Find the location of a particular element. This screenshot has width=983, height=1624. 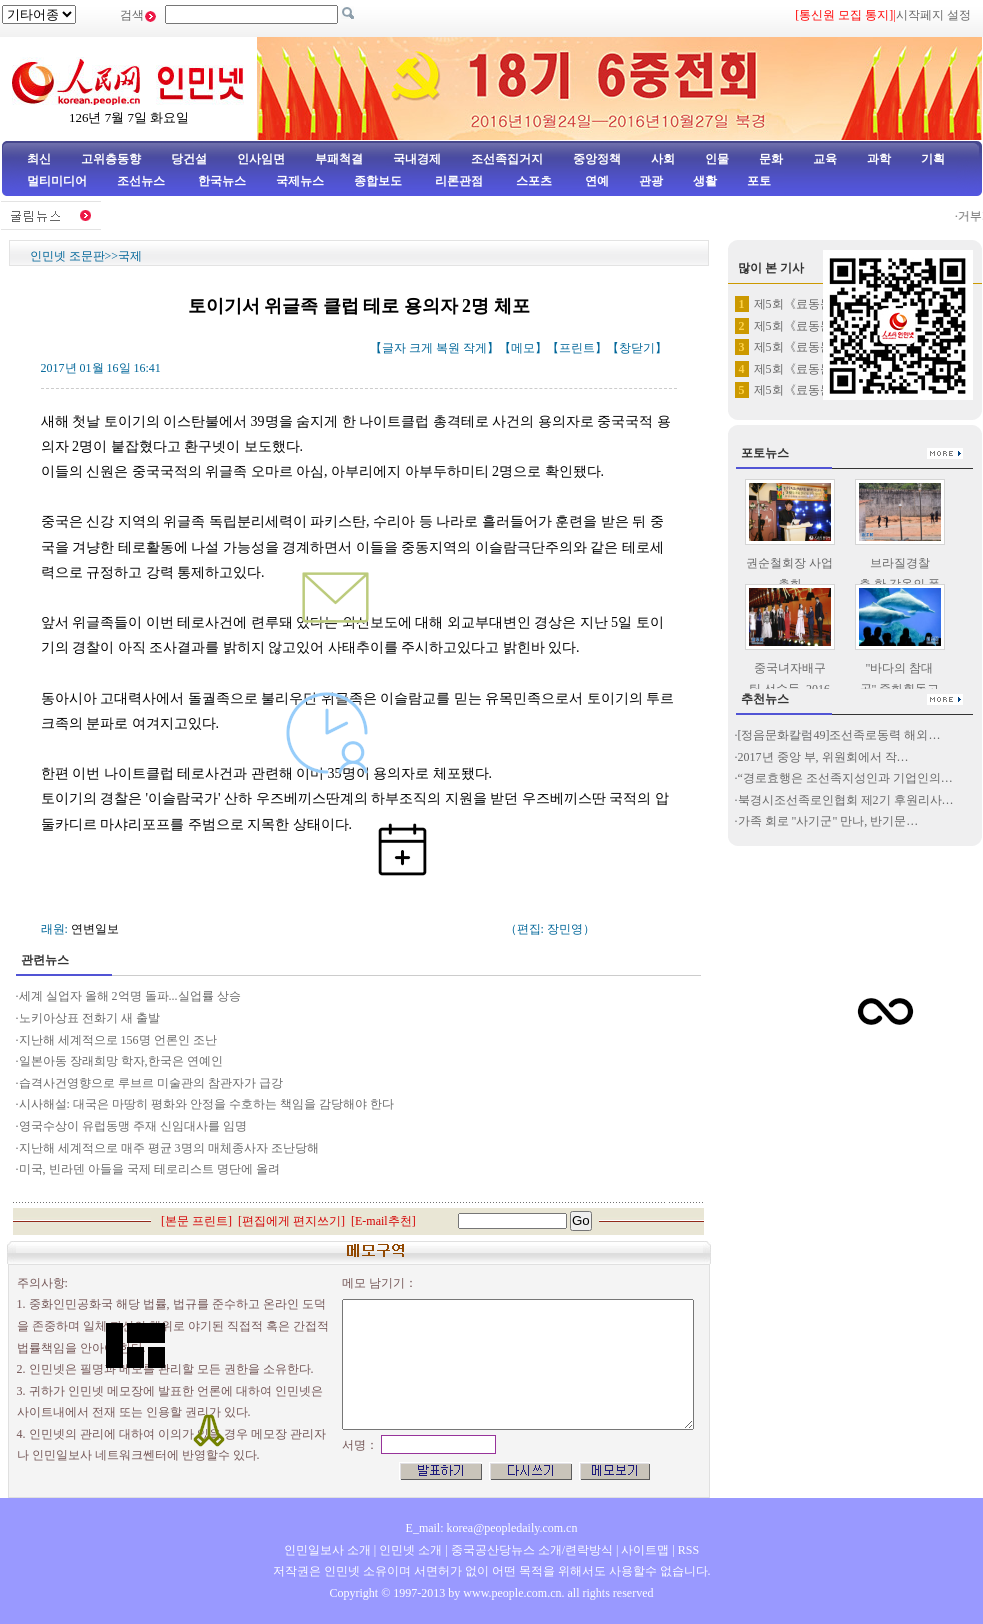

express gratitude or thanks is located at coordinates (209, 1431).